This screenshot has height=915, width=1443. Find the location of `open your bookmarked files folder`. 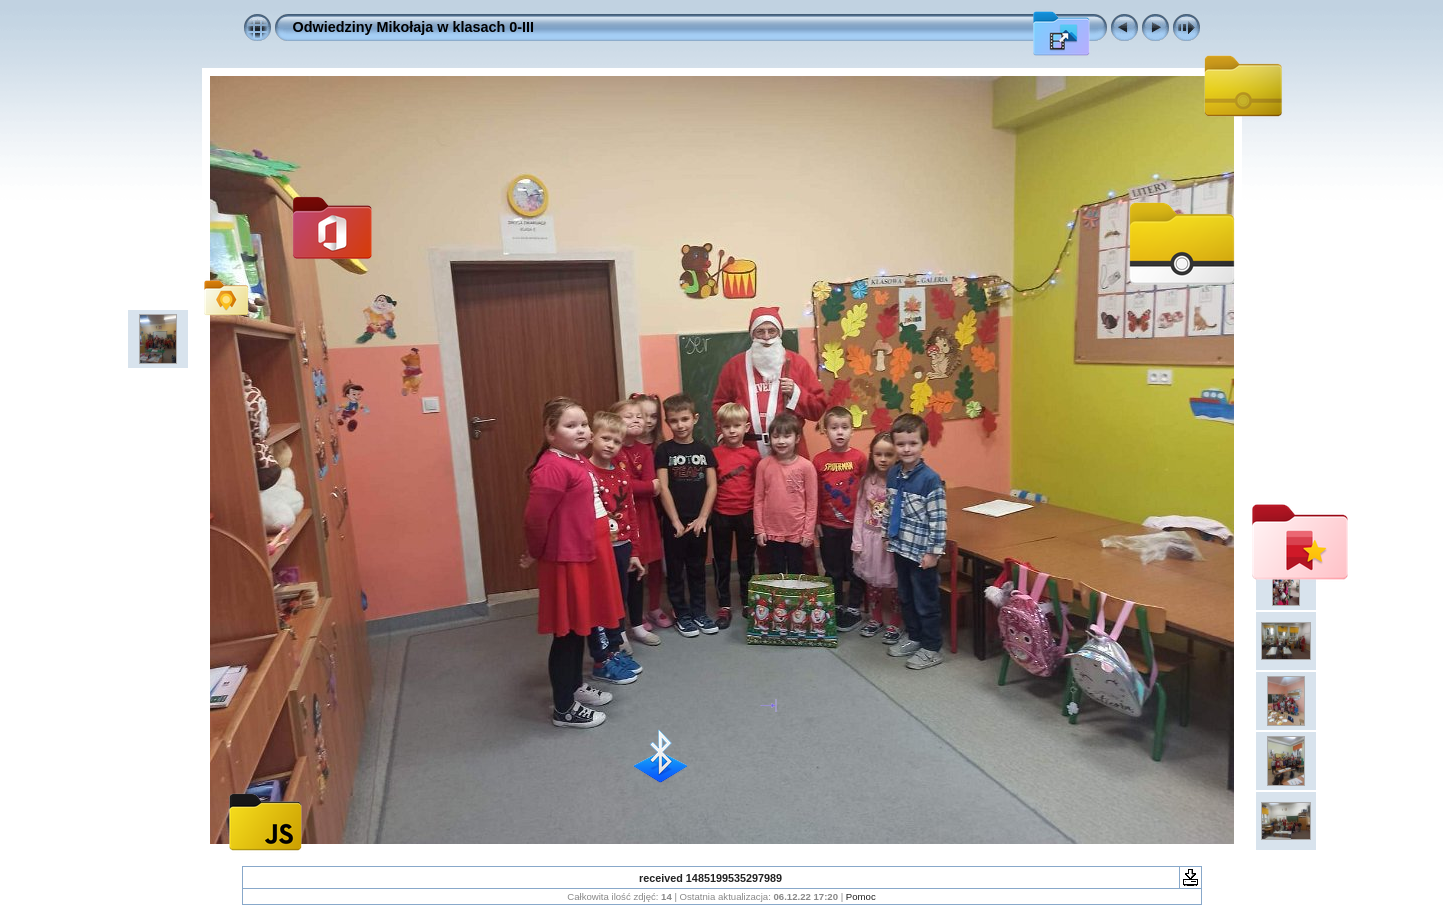

open your bookmarked files folder is located at coordinates (1299, 544).